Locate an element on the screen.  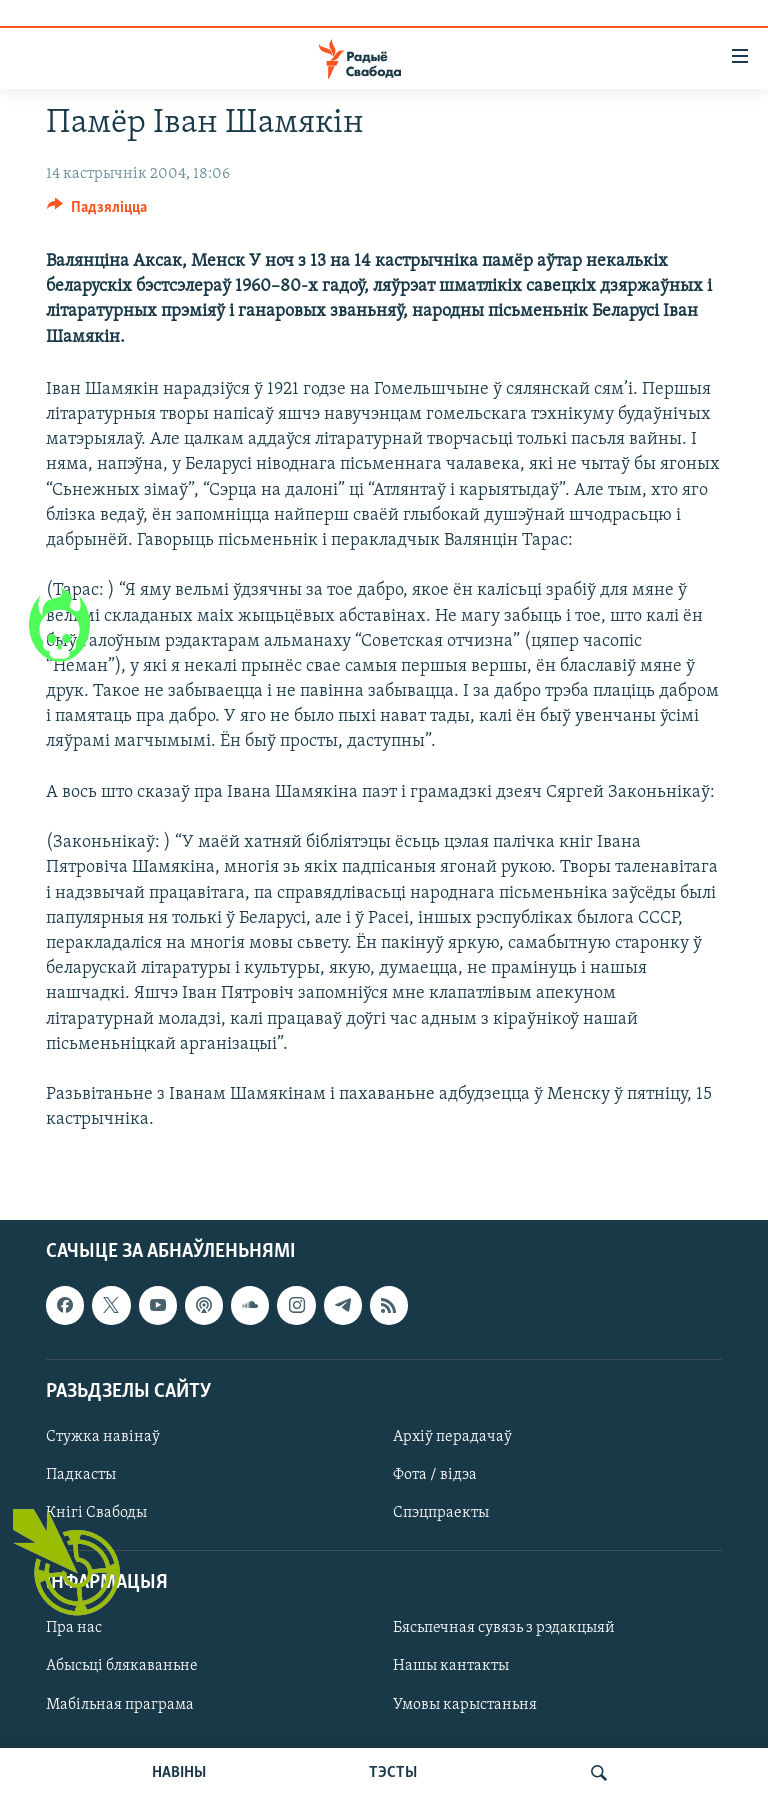
indicates danger or hazard warning in game is located at coordinates (59, 624).